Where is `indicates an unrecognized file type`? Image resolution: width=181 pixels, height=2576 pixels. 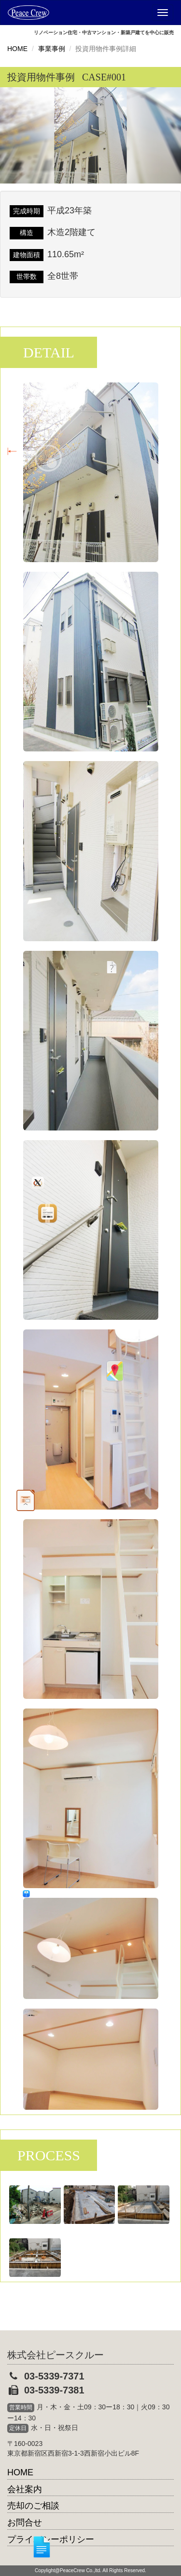
indicates an unrecognized file type is located at coordinates (111, 967).